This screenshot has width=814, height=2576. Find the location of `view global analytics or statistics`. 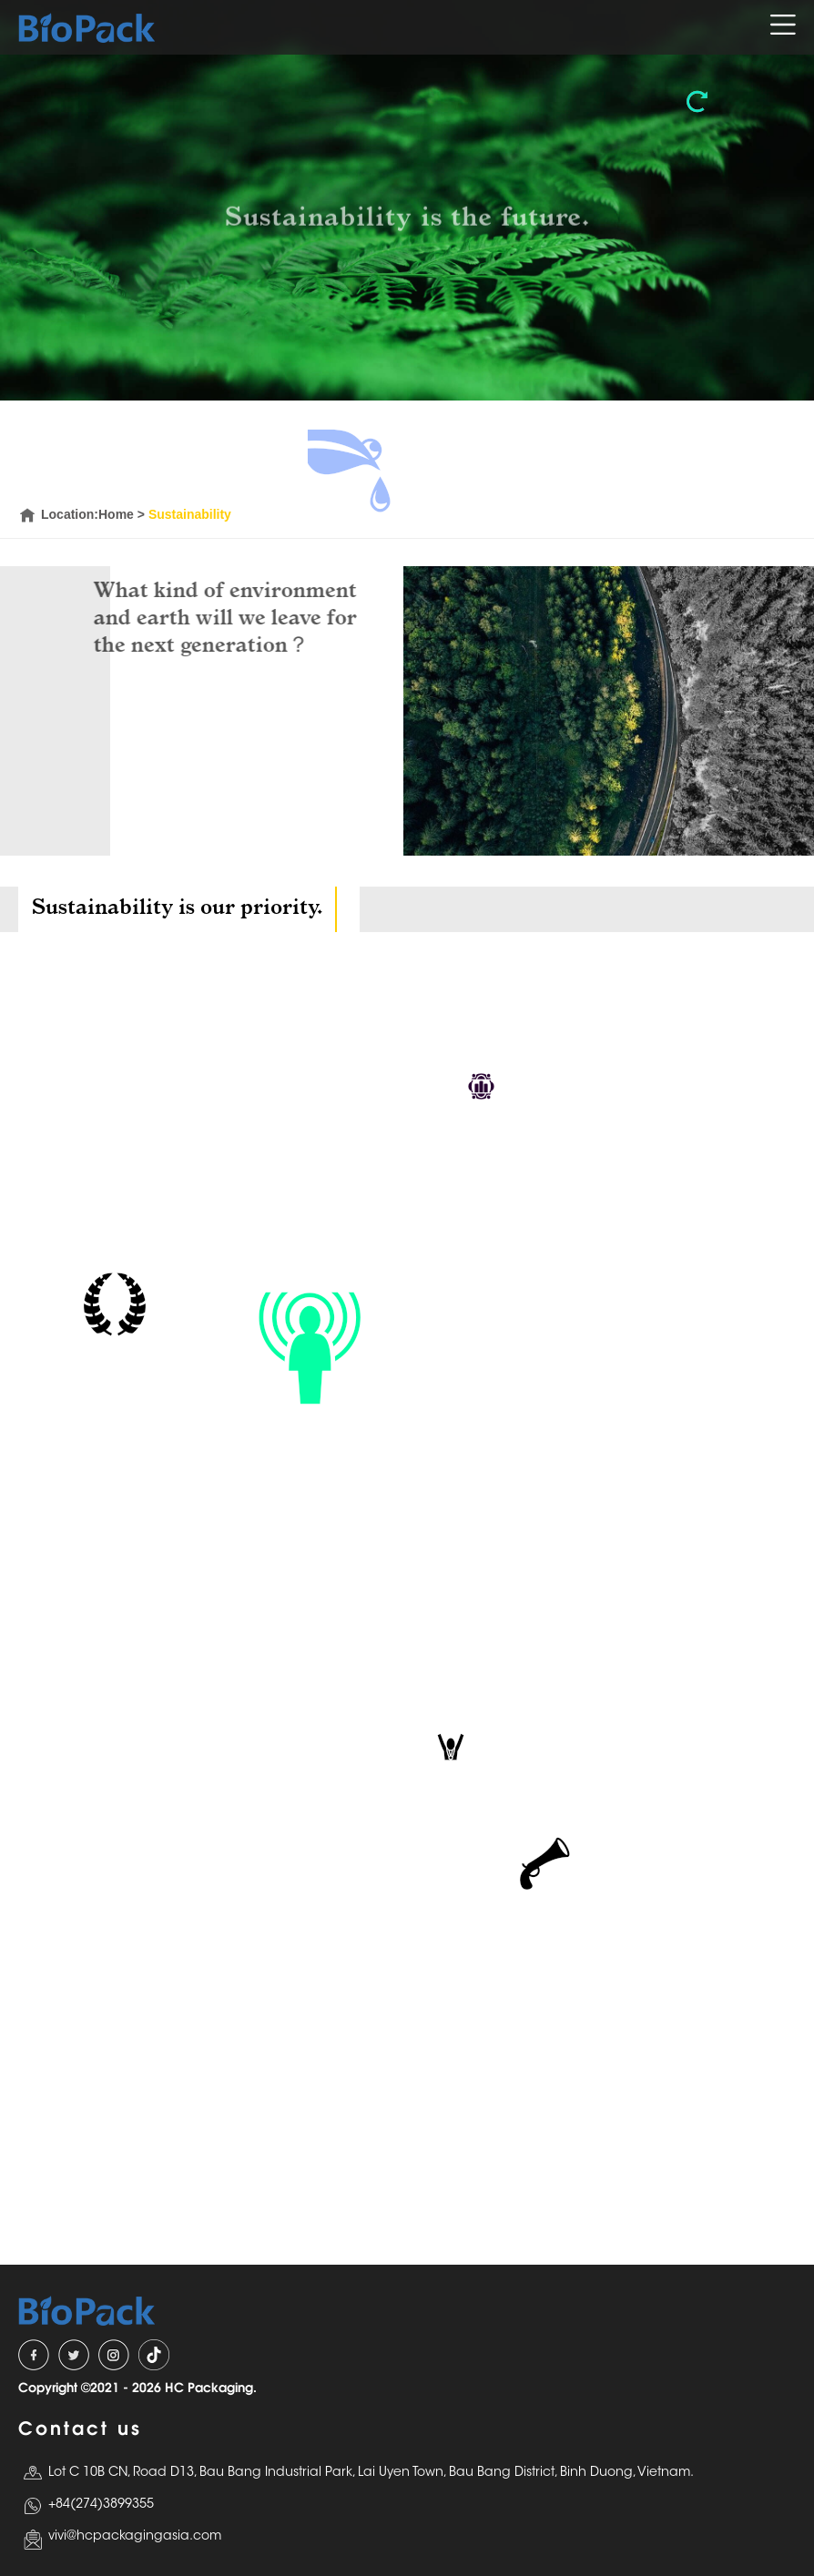

view global analytics or statistics is located at coordinates (481, 1086).